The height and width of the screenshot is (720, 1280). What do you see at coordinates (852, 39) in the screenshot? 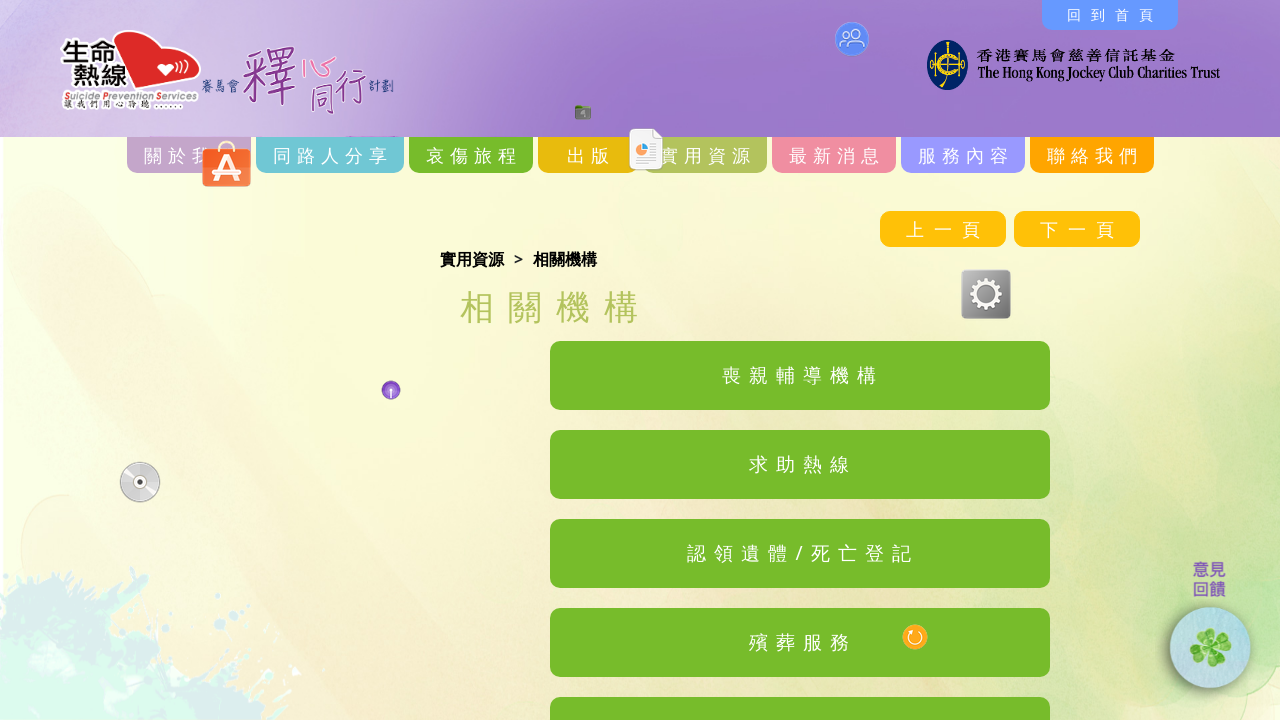
I see `access user account settings` at bounding box center [852, 39].